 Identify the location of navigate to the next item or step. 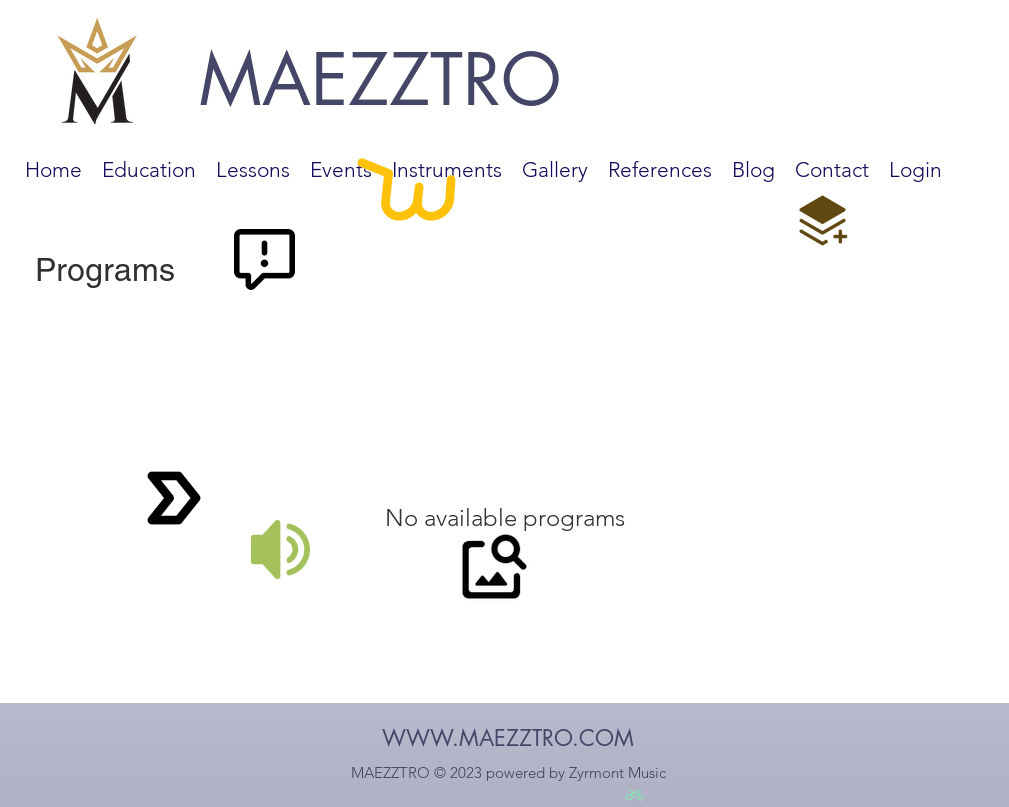
(174, 498).